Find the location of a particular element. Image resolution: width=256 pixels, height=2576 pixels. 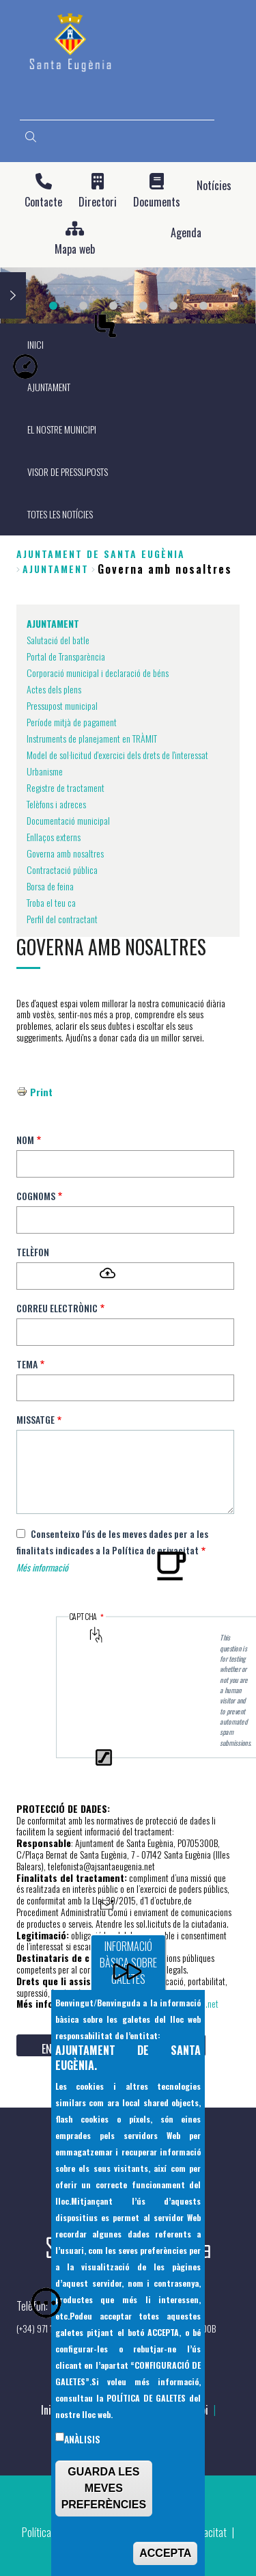

withdraw funds or cash out is located at coordinates (95, 1634).